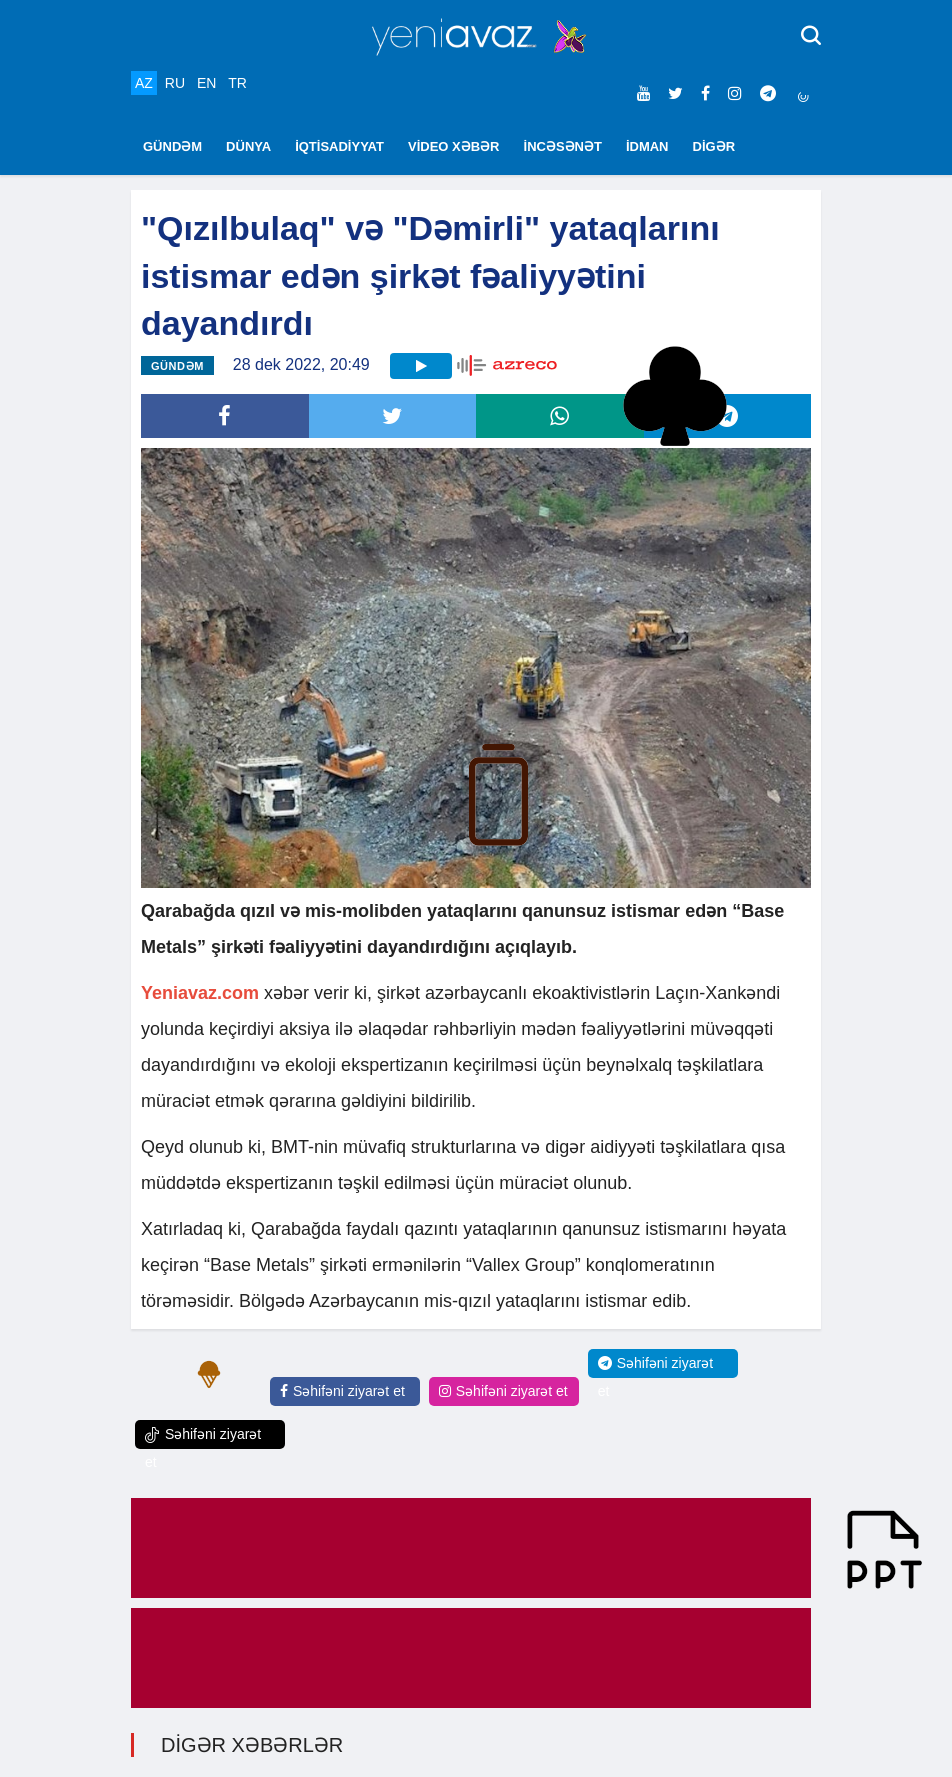 The image size is (952, 1777). What do you see at coordinates (675, 398) in the screenshot?
I see `club suit symbol for card games` at bounding box center [675, 398].